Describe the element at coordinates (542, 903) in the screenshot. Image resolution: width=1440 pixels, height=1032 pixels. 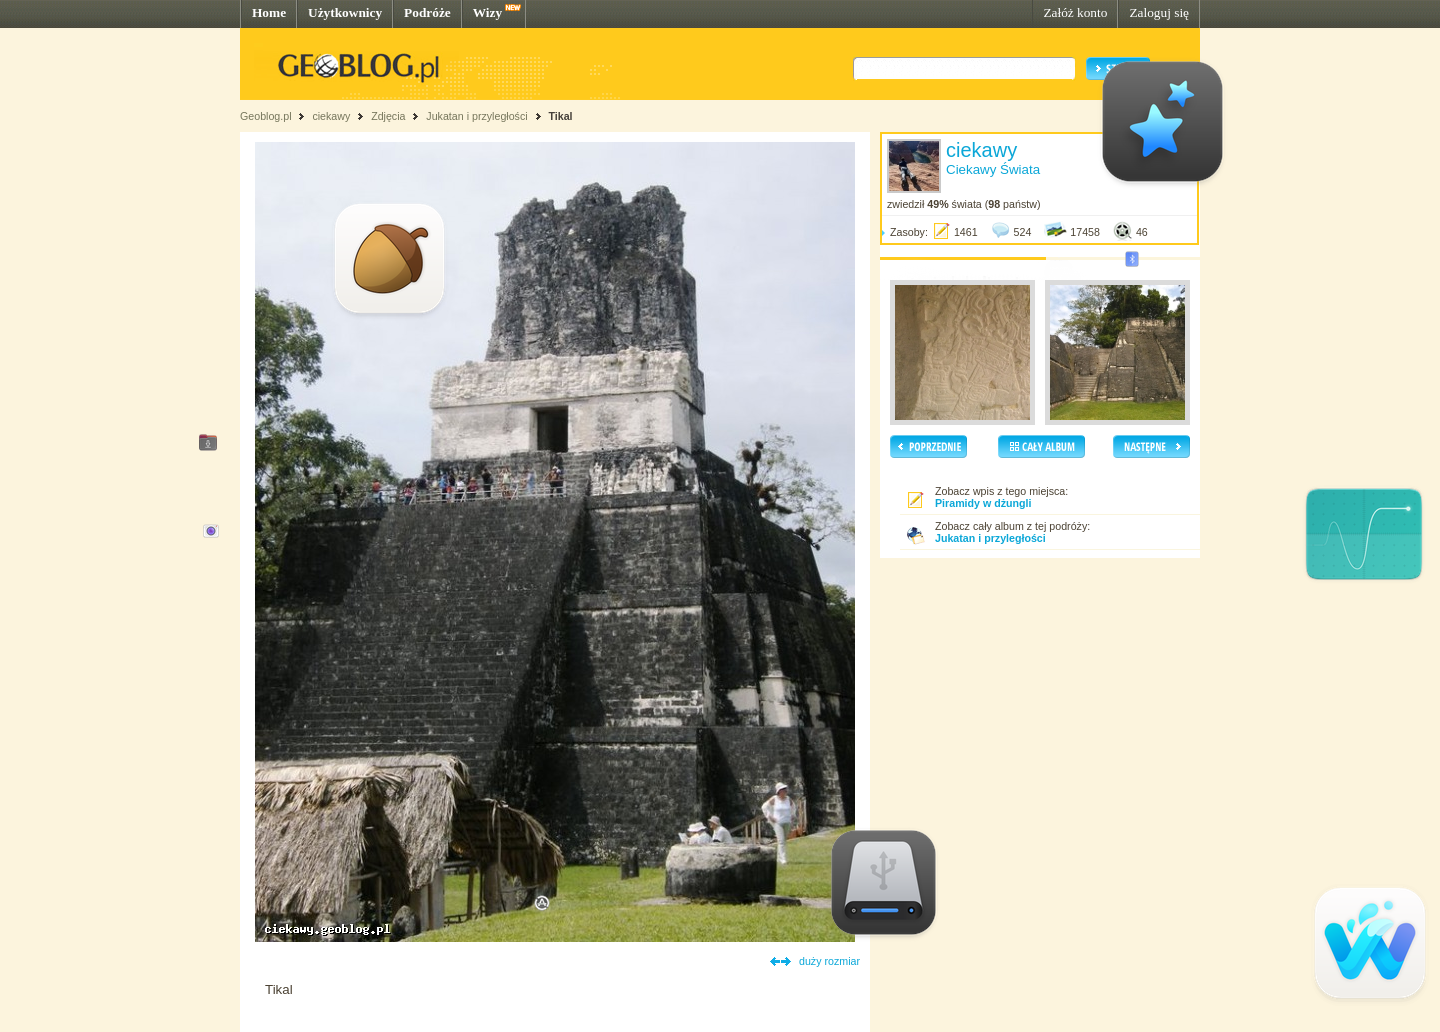
I see `open the software update manager` at that location.